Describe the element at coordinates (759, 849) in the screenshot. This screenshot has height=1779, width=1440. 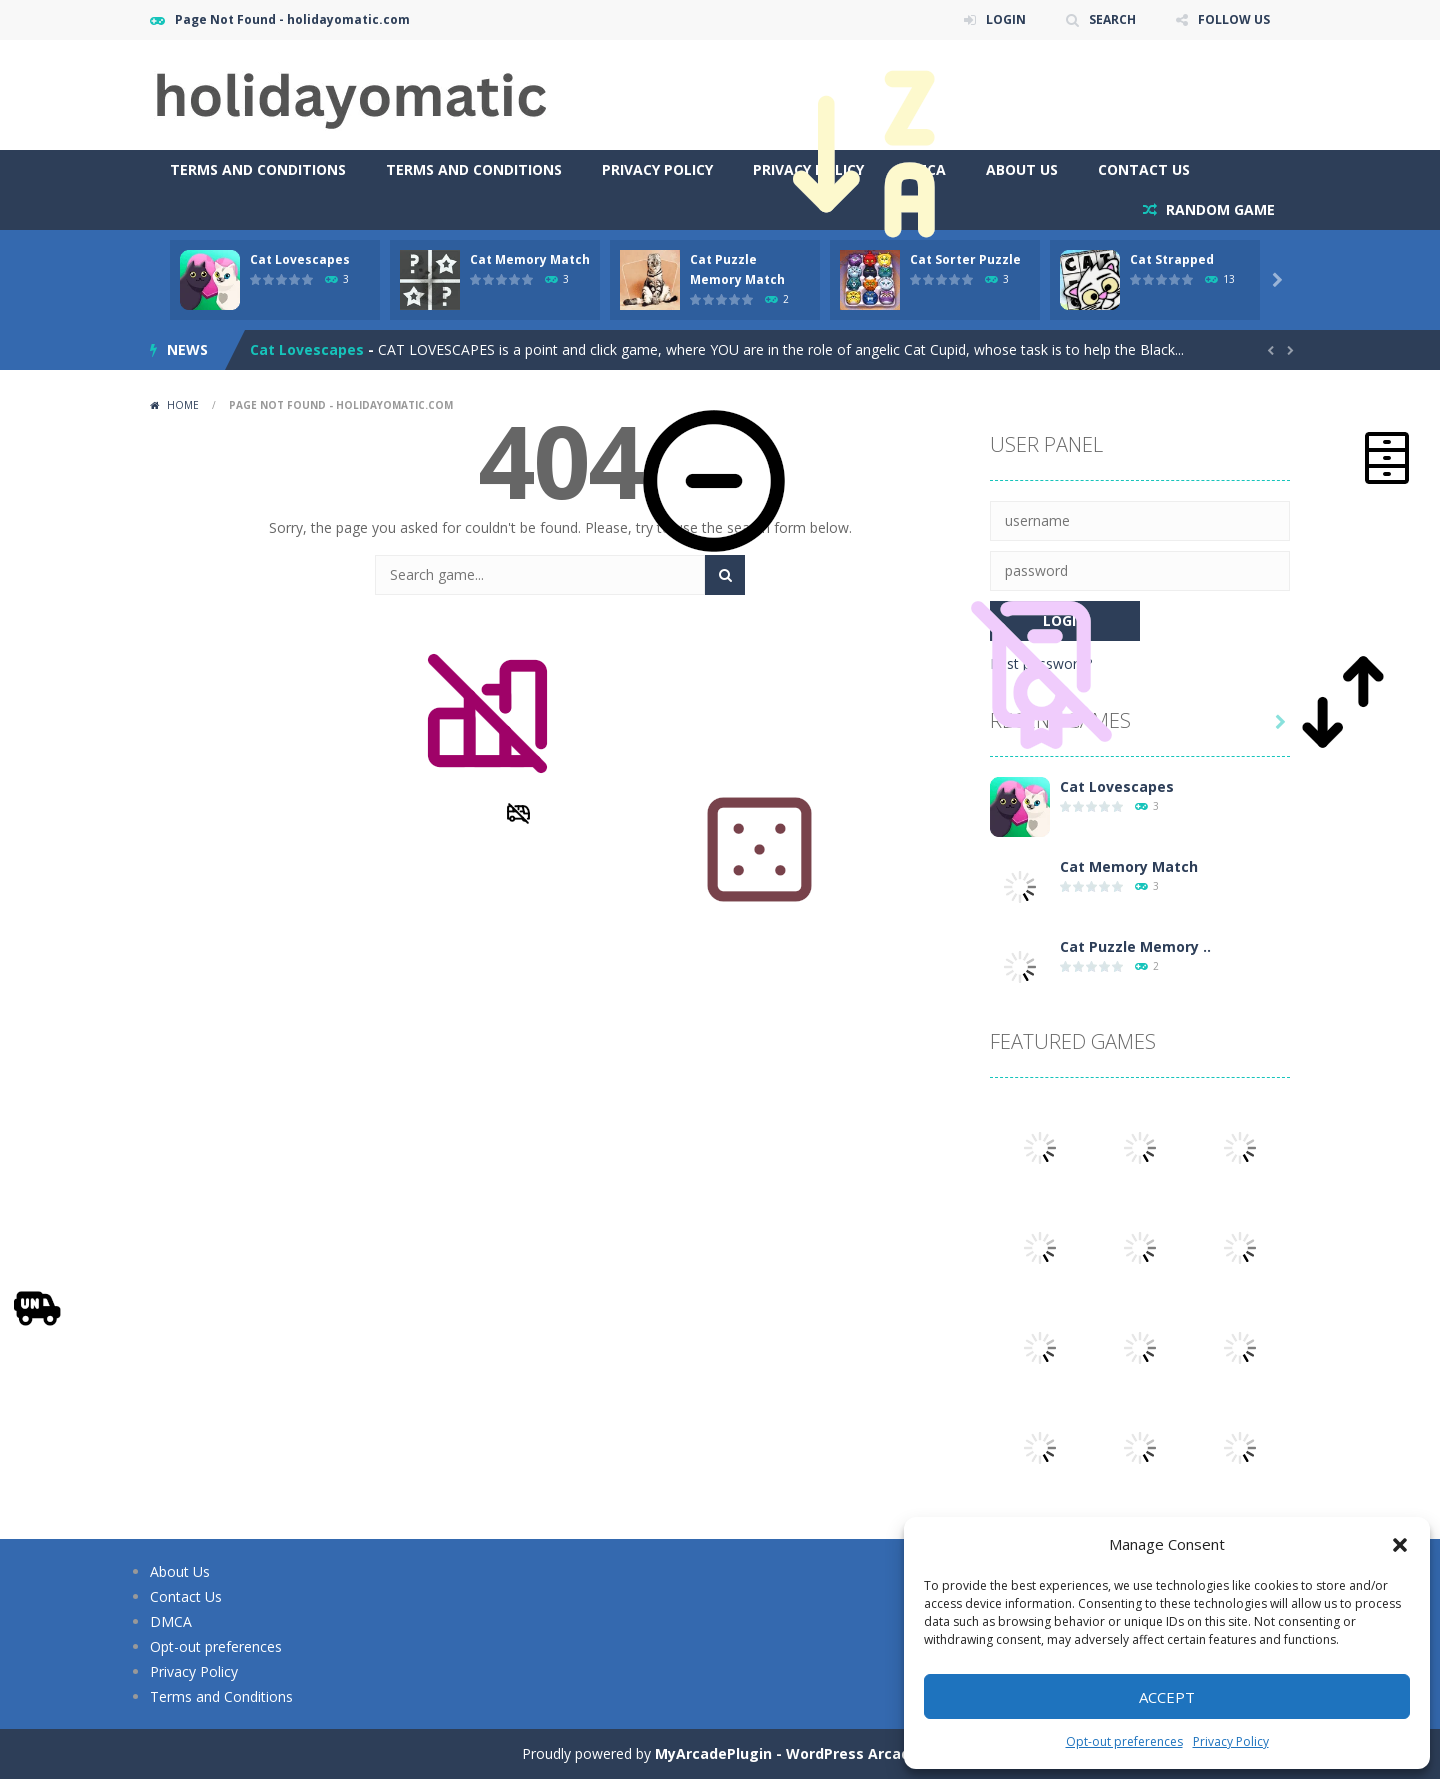
I see `randomize or shuffle content` at that location.